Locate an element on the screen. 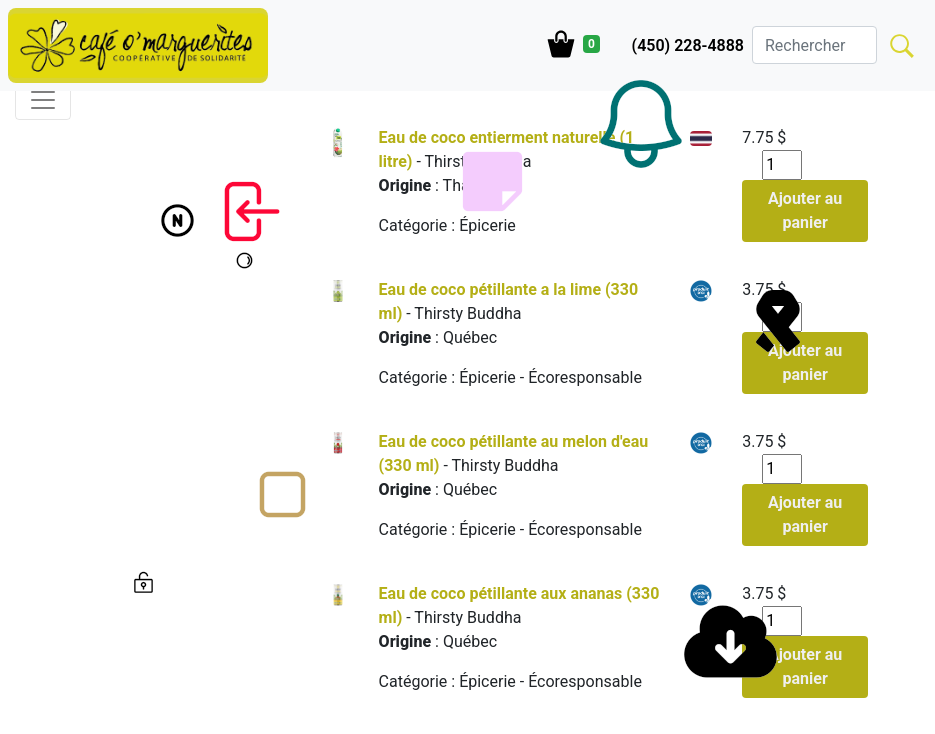 Image resolution: width=935 pixels, height=734 pixels. apply inner shadow effect to the right side is located at coordinates (244, 260).